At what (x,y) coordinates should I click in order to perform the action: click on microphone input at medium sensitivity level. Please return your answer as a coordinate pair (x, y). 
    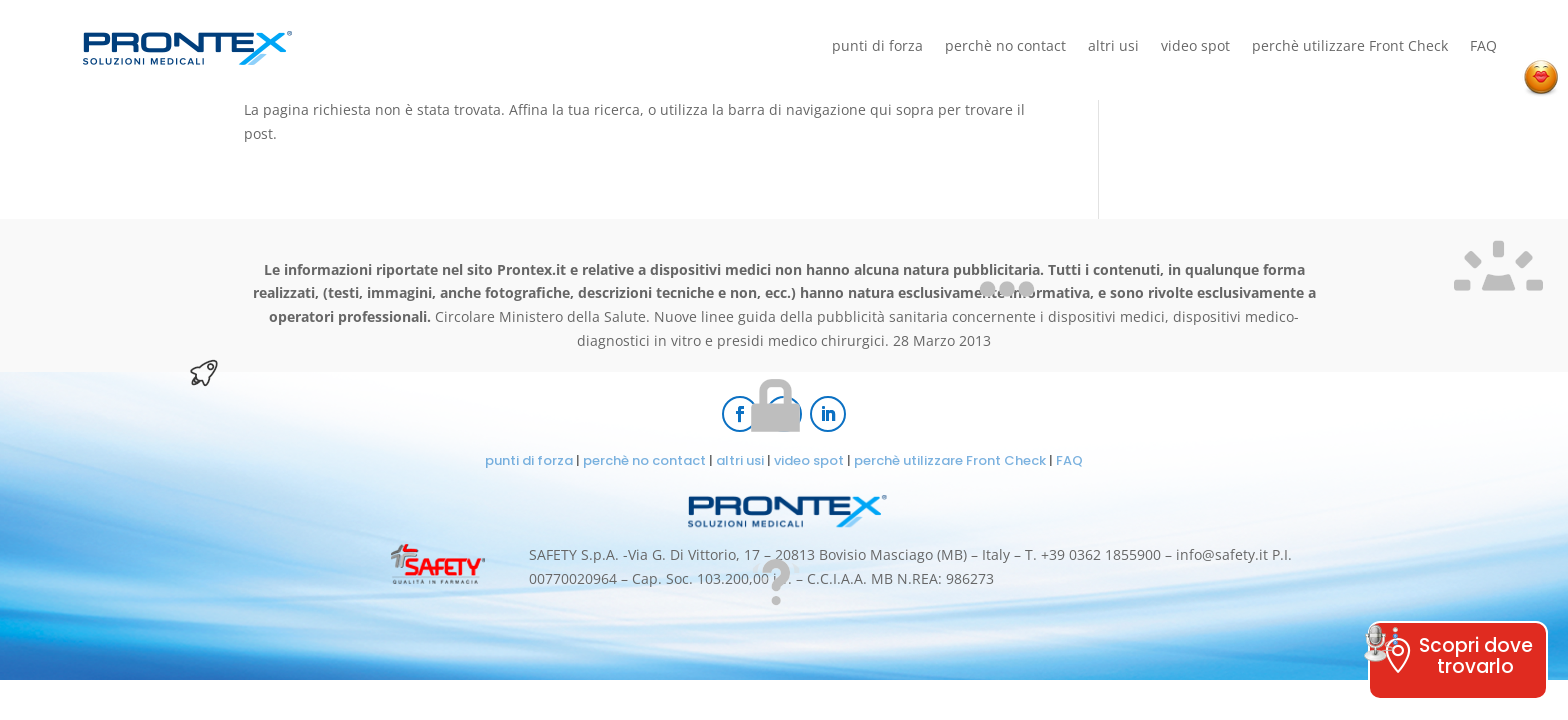
    Looking at the image, I should click on (1381, 643).